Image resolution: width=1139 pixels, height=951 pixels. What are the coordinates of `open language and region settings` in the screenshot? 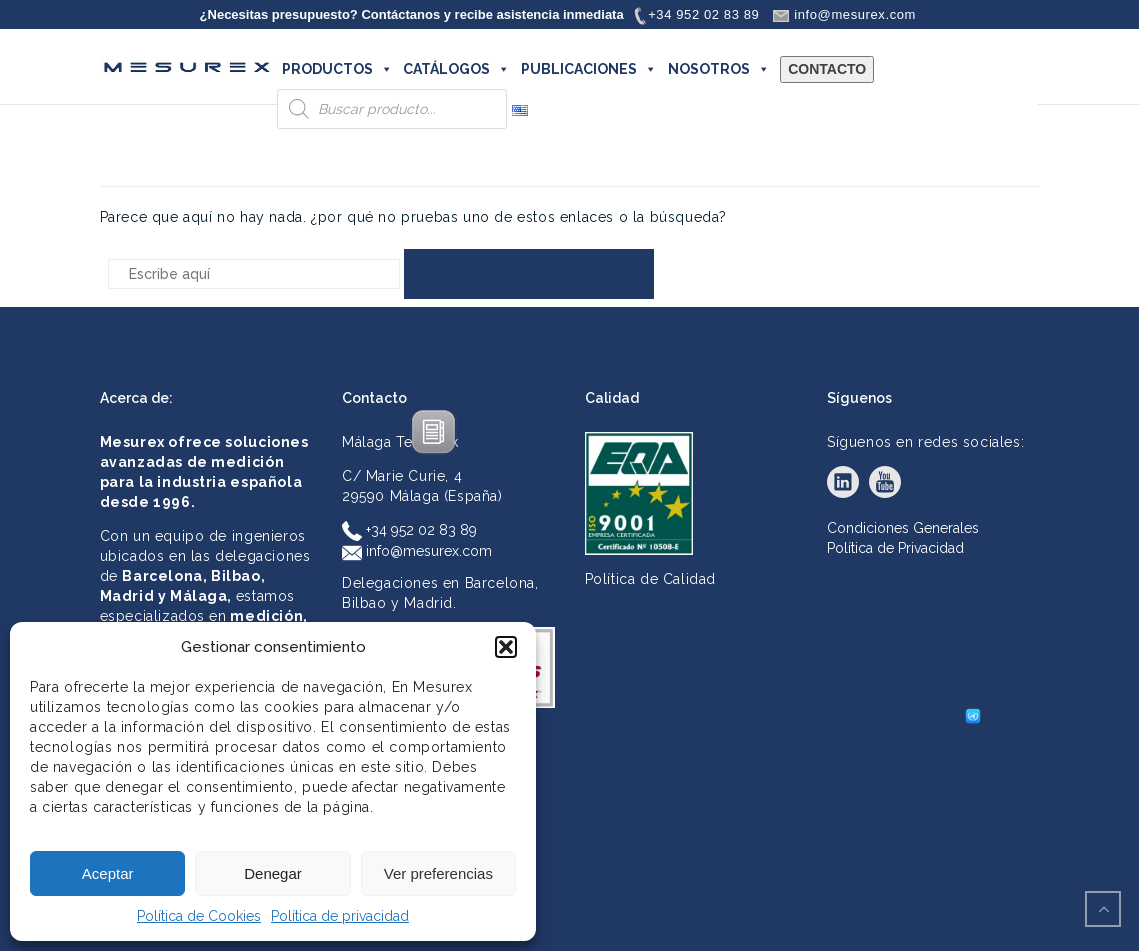 It's located at (973, 716).